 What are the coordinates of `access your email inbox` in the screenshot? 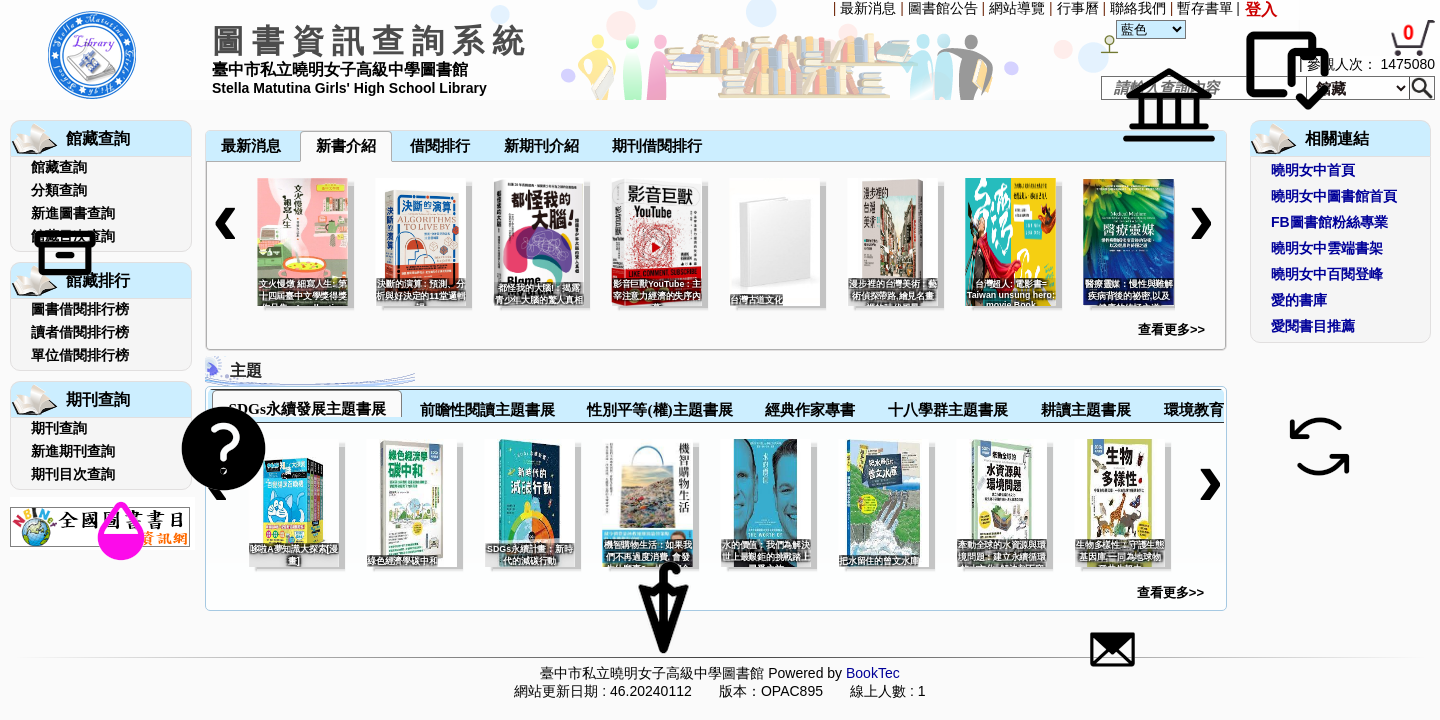 It's located at (1112, 649).